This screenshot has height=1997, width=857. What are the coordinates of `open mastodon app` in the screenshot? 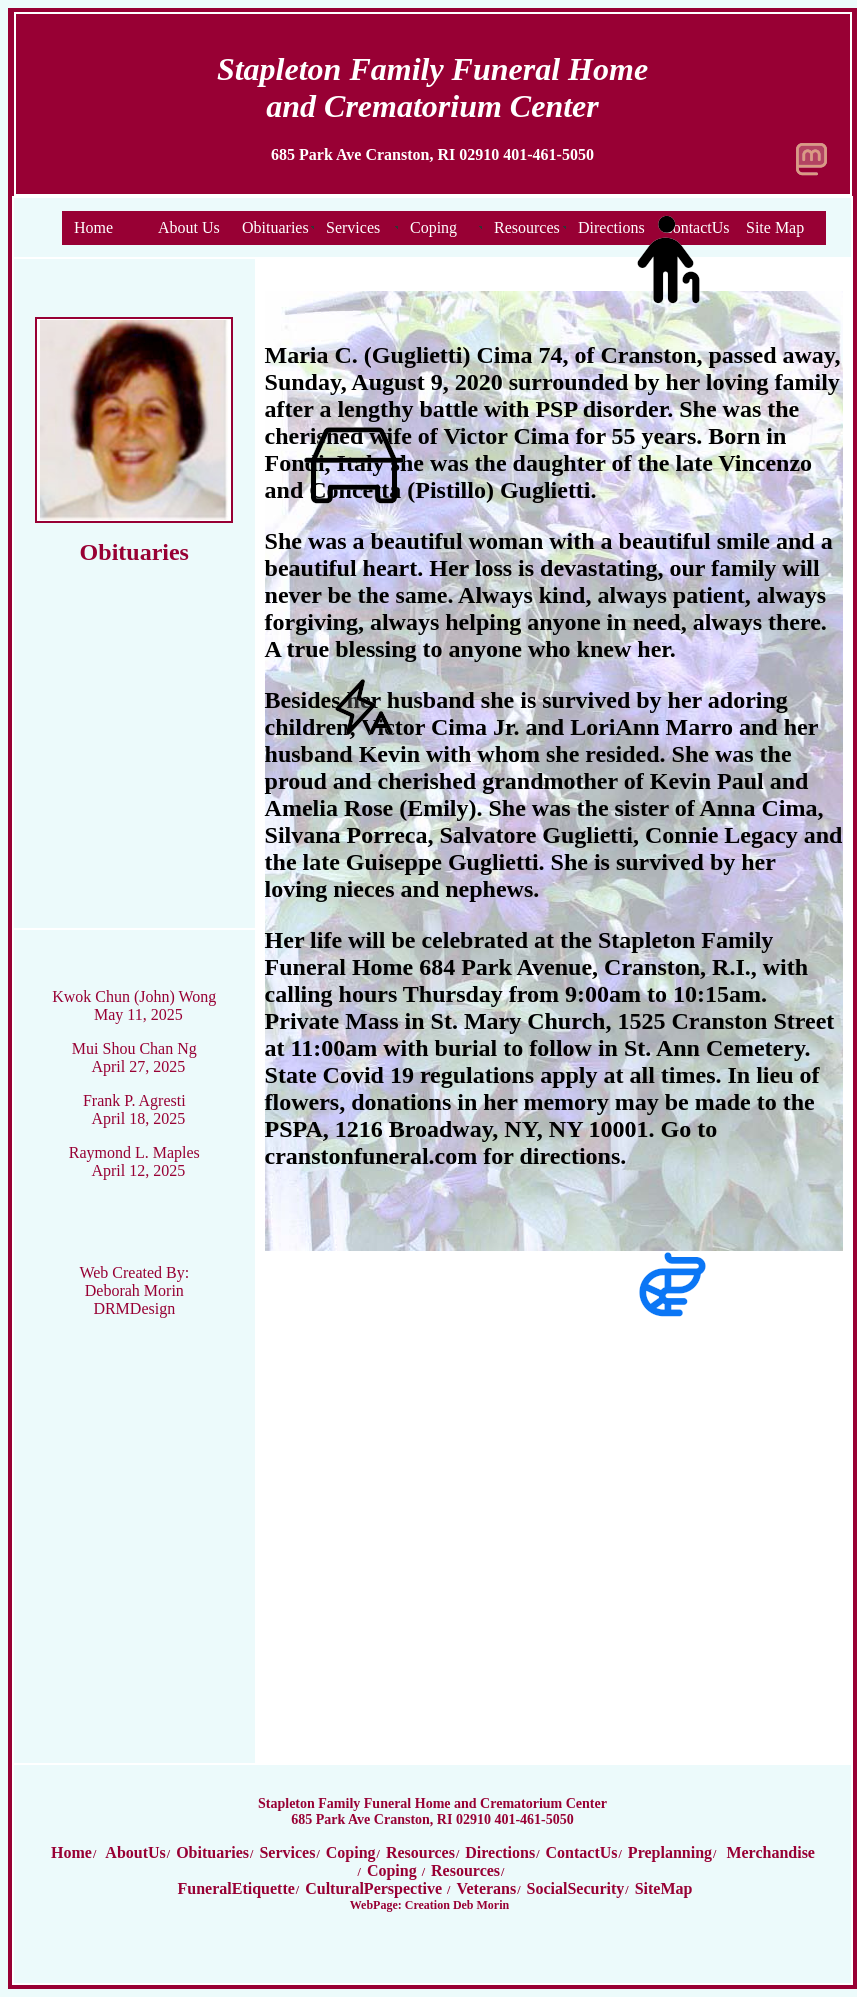 It's located at (811, 158).